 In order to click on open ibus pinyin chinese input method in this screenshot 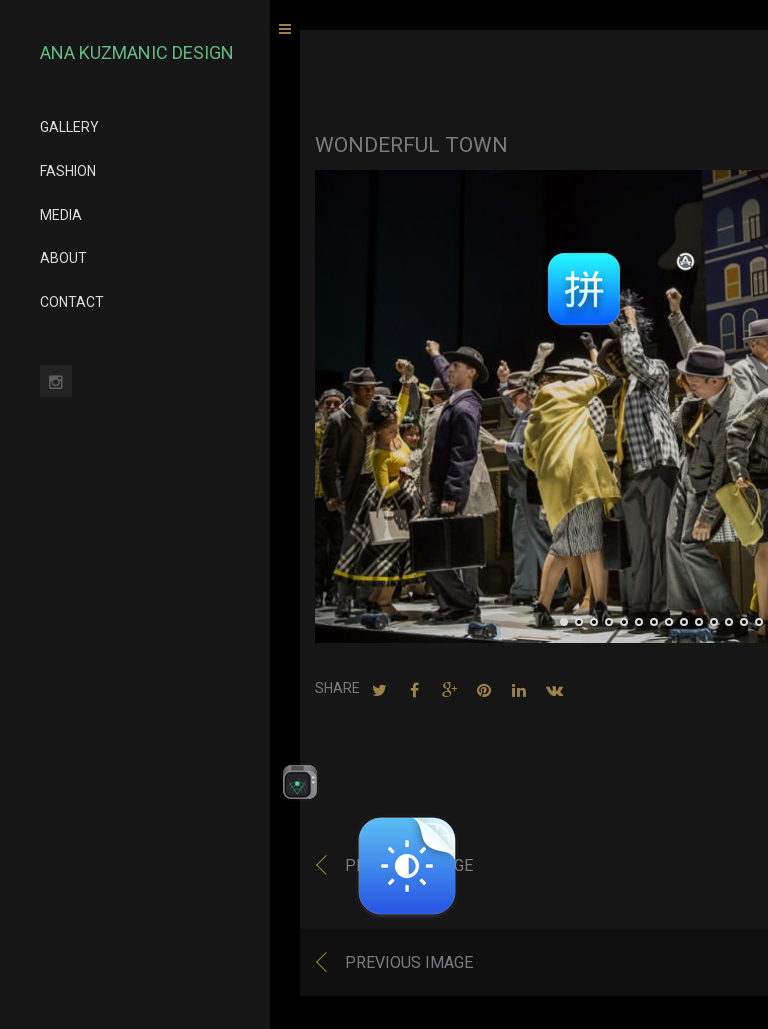, I will do `click(584, 289)`.